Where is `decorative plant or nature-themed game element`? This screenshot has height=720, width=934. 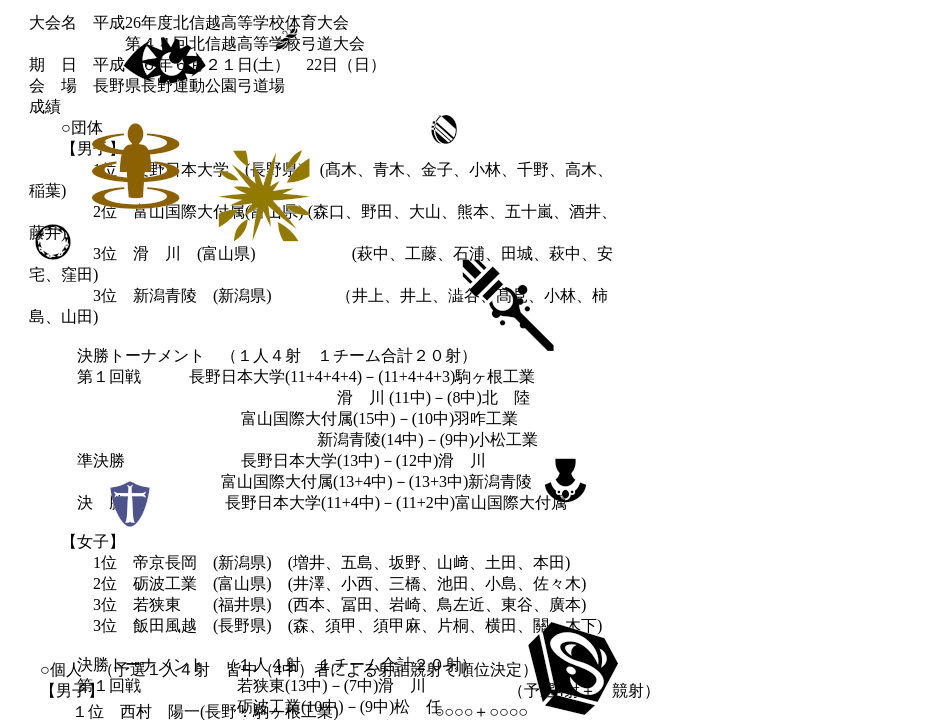 decorative plant or nature-themed game element is located at coordinates (287, 39).